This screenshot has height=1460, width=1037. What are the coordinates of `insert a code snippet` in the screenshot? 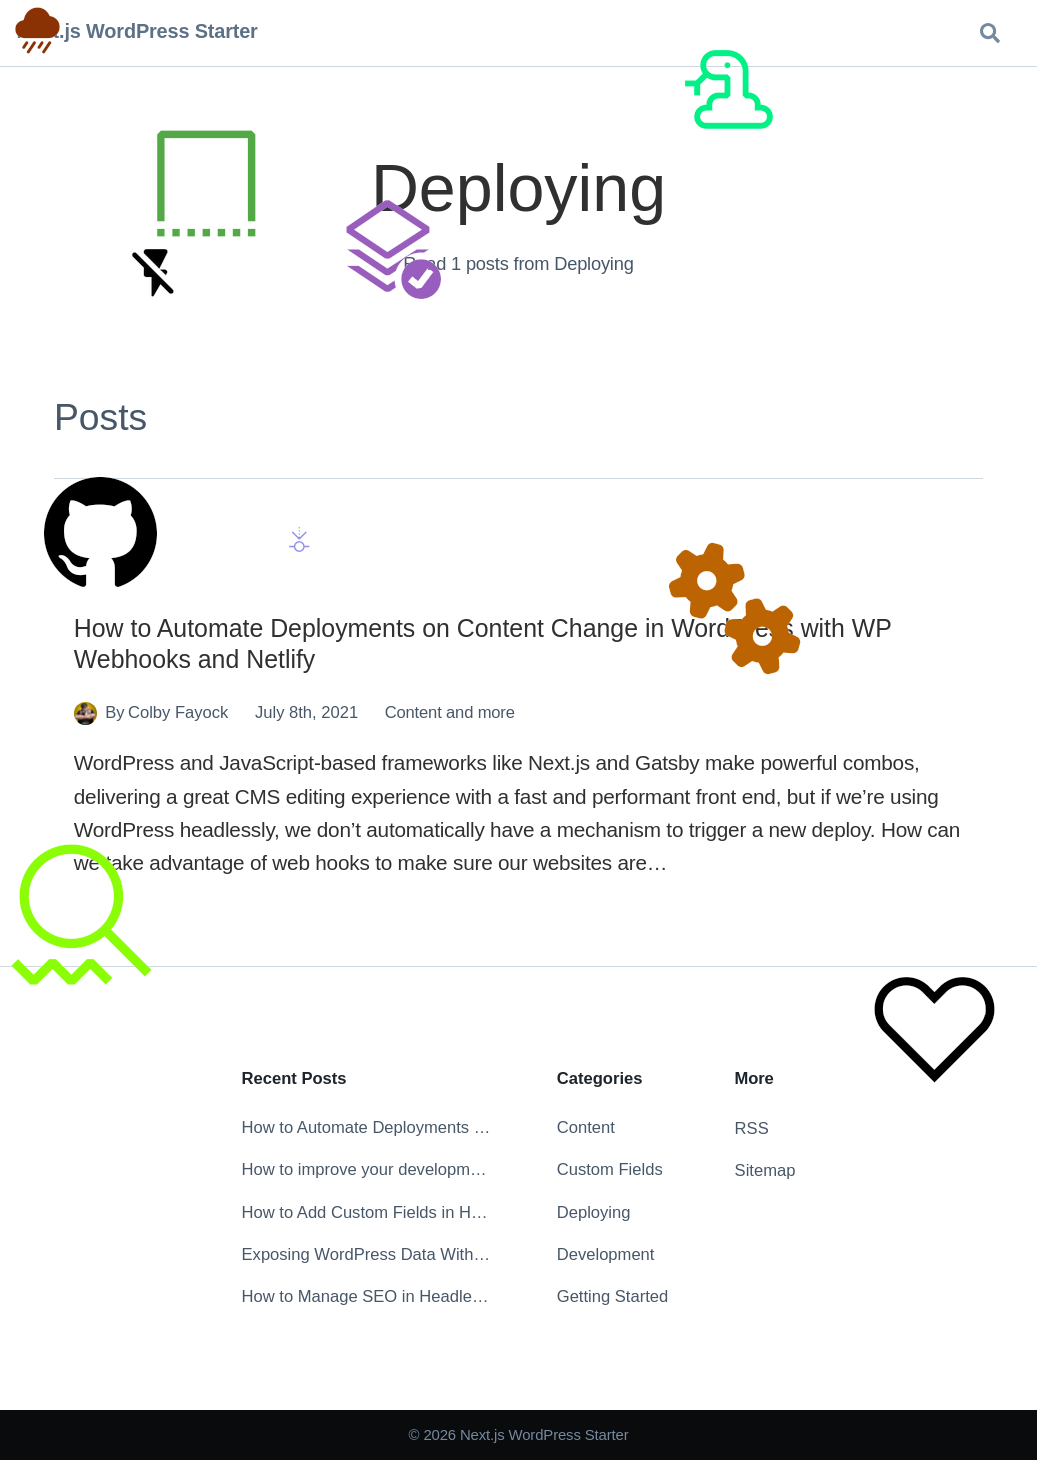 It's located at (202, 183).